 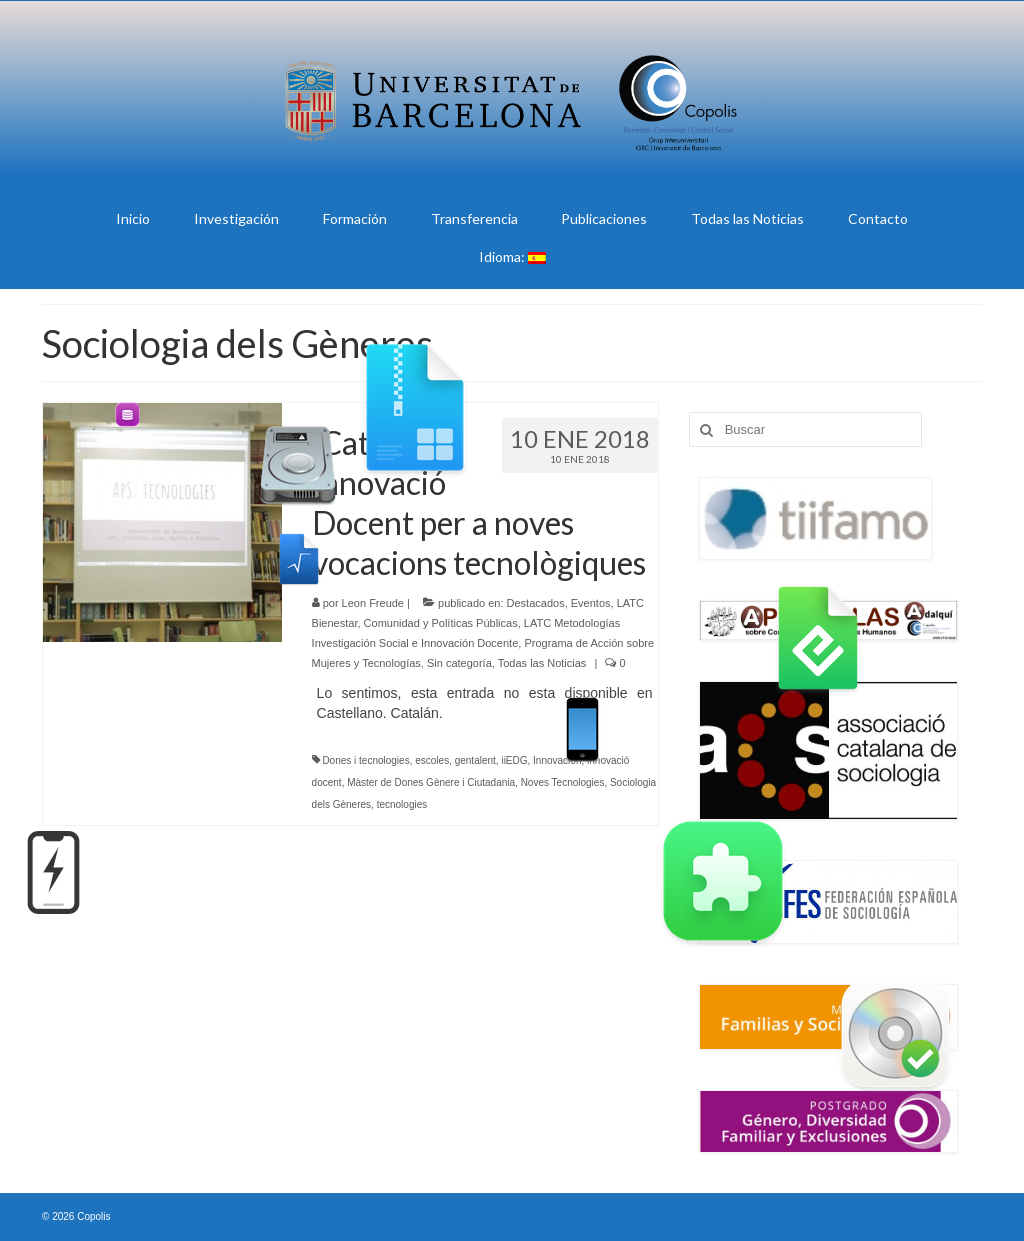 I want to click on iPod touch device icon, so click(x=582, y=728).